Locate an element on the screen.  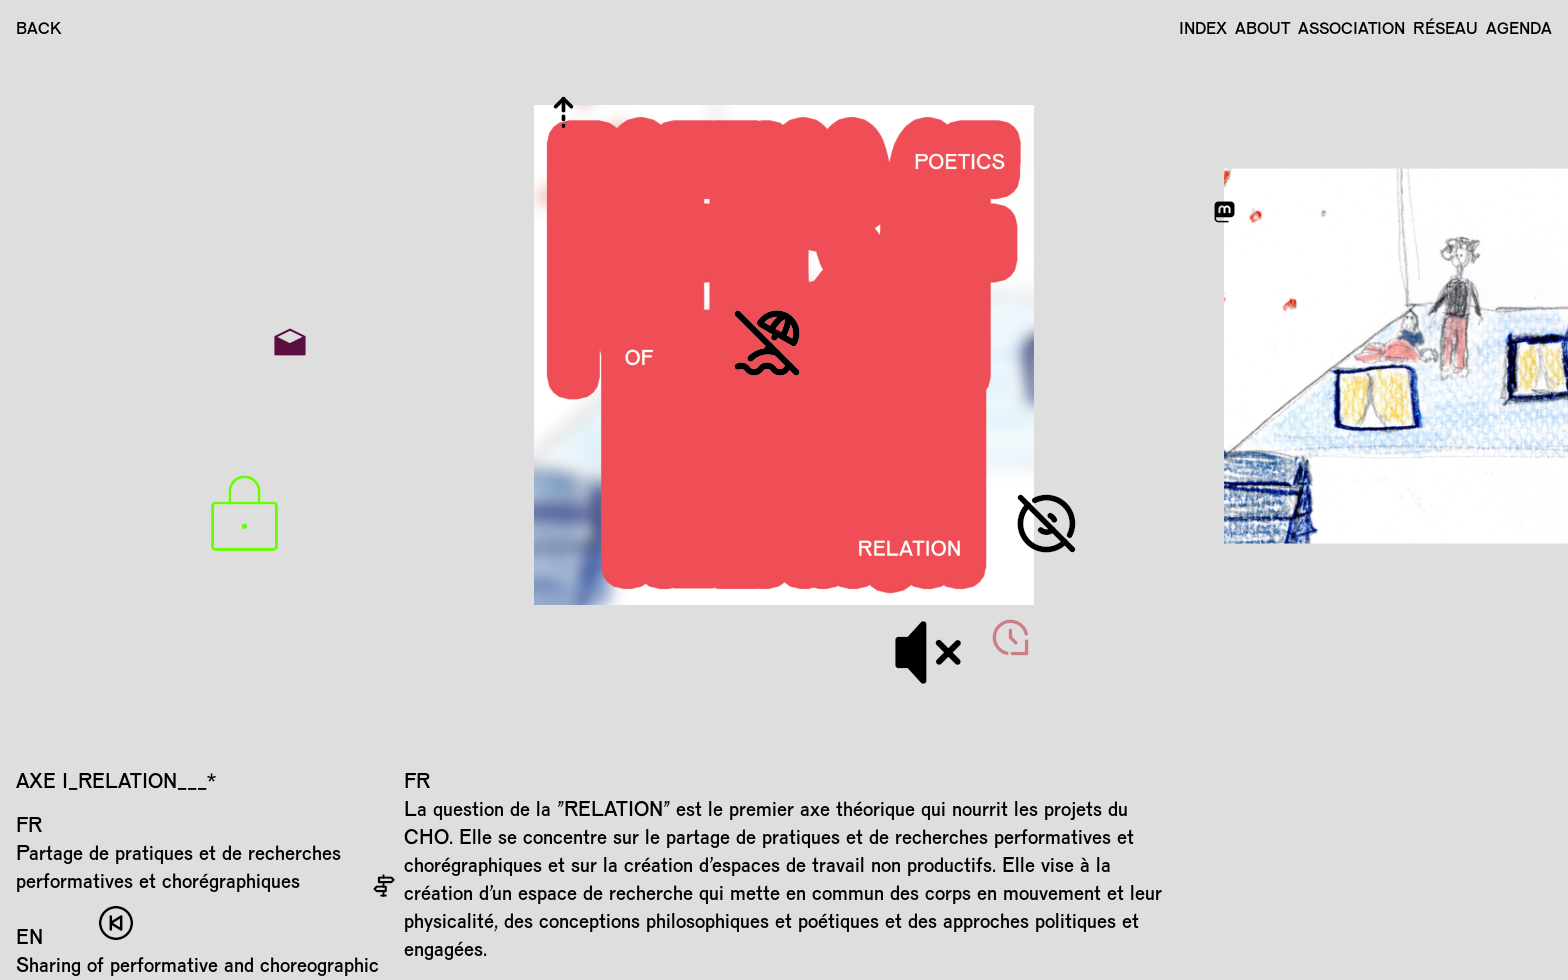
beach or coastal area unavailable is located at coordinates (767, 343).